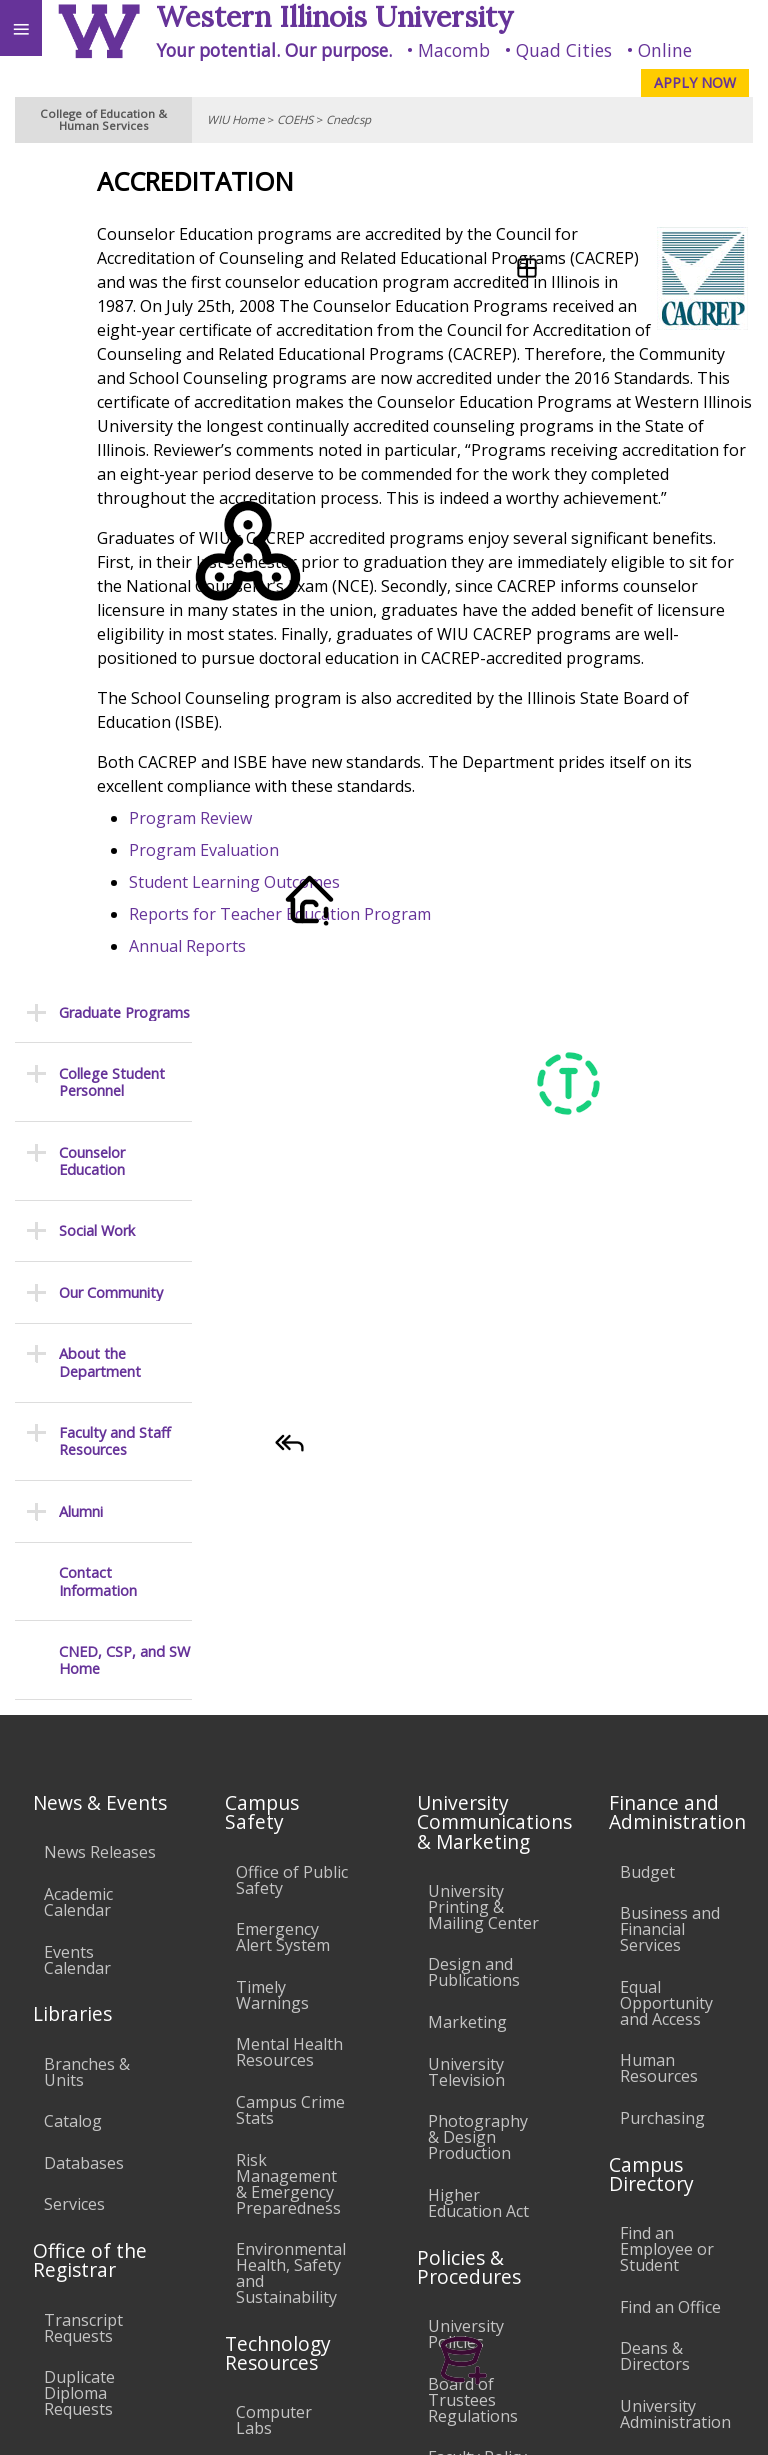  I want to click on home alert or warning notification, so click(309, 899).